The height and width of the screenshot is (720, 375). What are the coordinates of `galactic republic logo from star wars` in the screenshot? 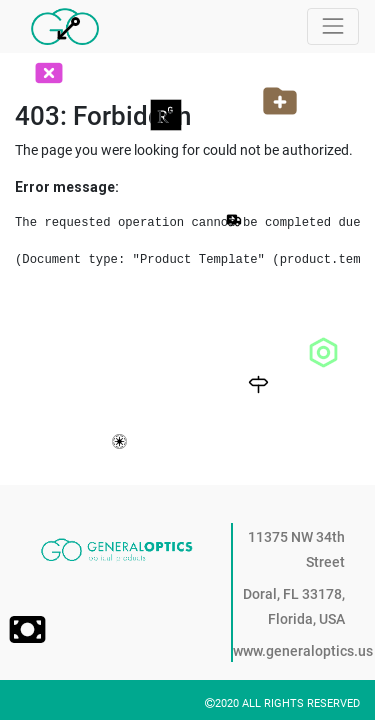 It's located at (119, 441).